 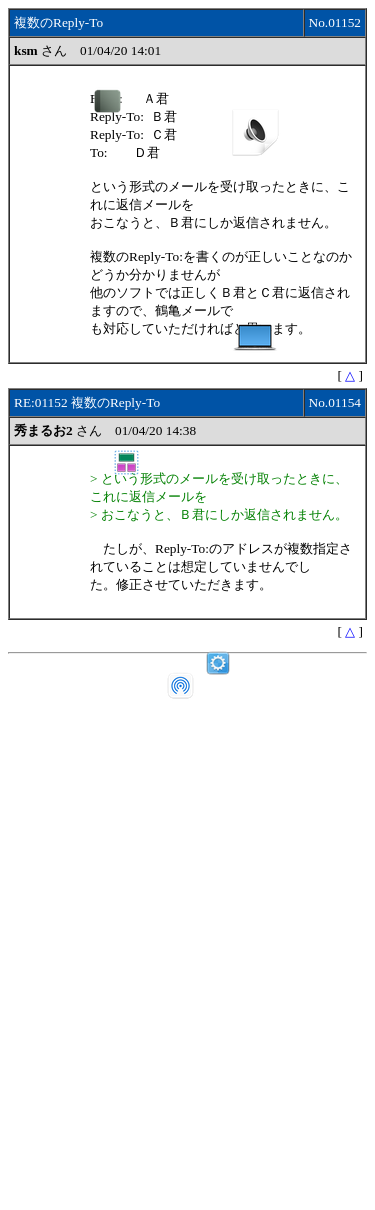 I want to click on represents this macbook air in system settings, so click(x=255, y=334).